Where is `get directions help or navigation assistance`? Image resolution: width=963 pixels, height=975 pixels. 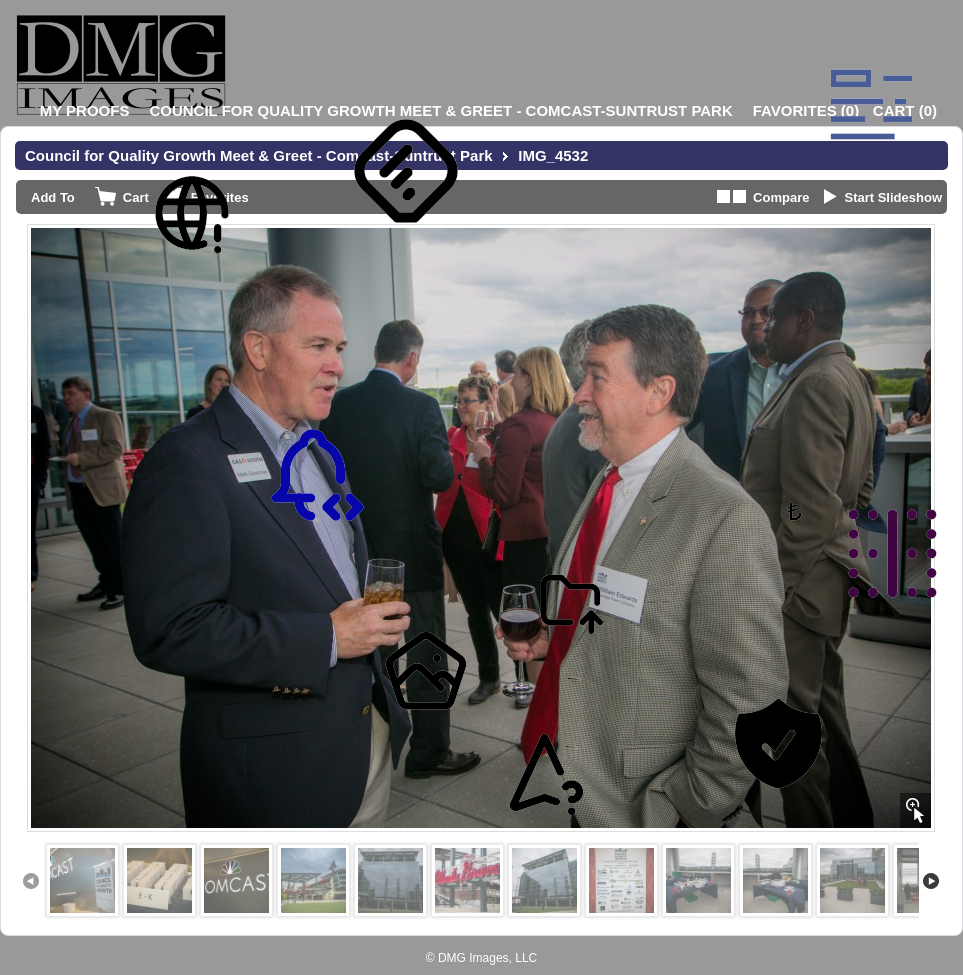 get directions help or navigation assistance is located at coordinates (544, 772).